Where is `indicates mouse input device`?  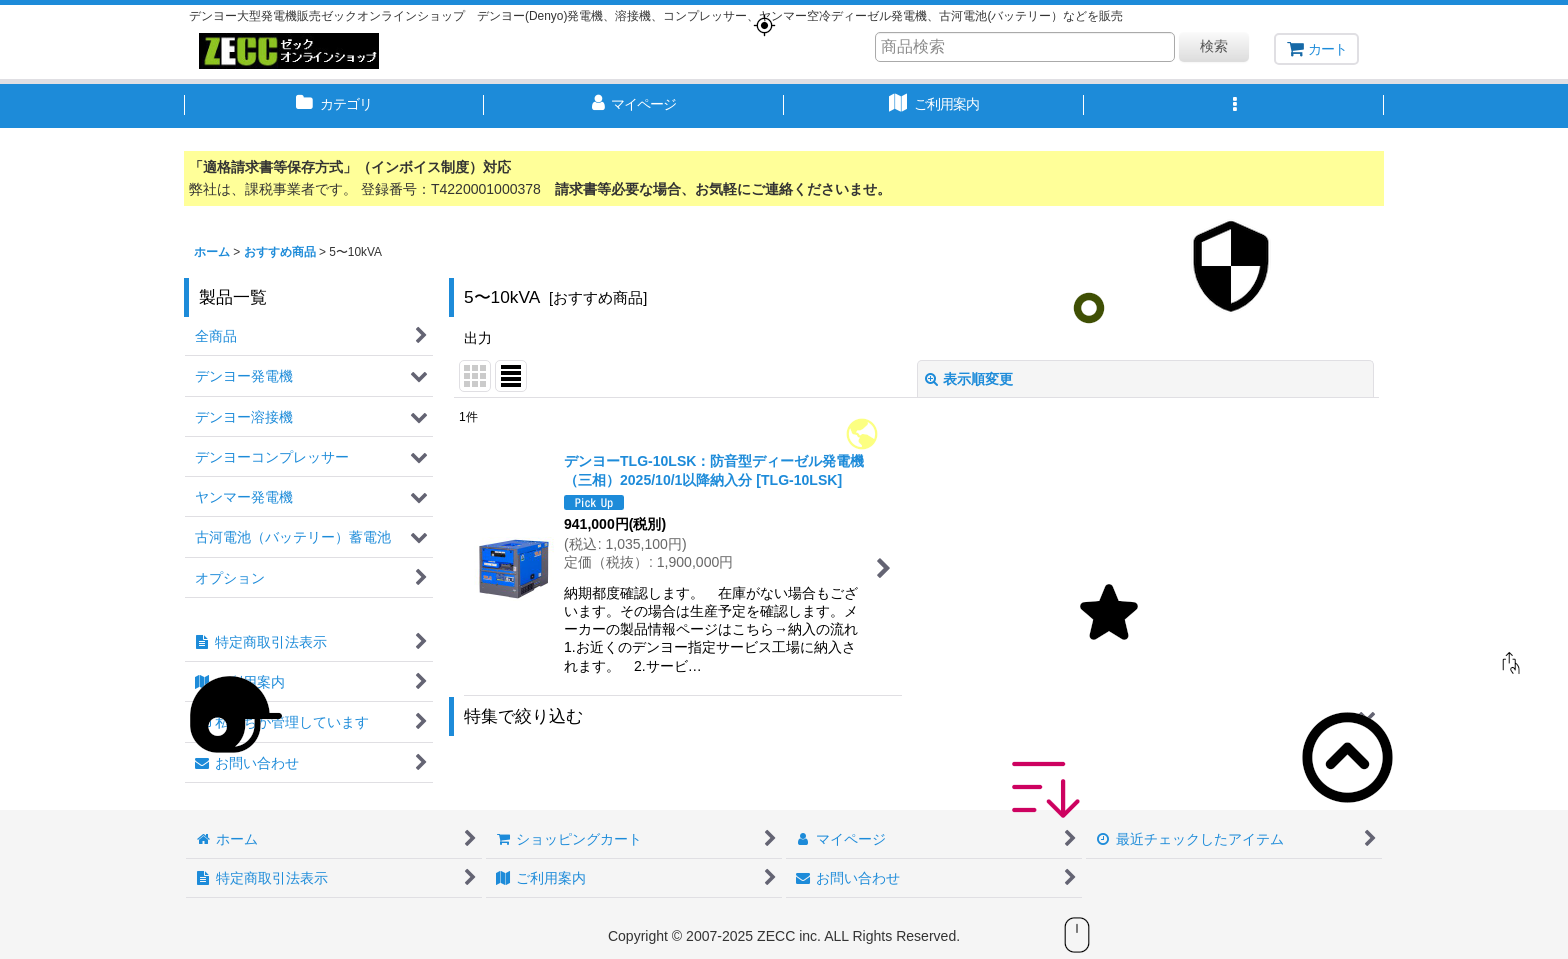 indicates mouse input device is located at coordinates (1077, 935).